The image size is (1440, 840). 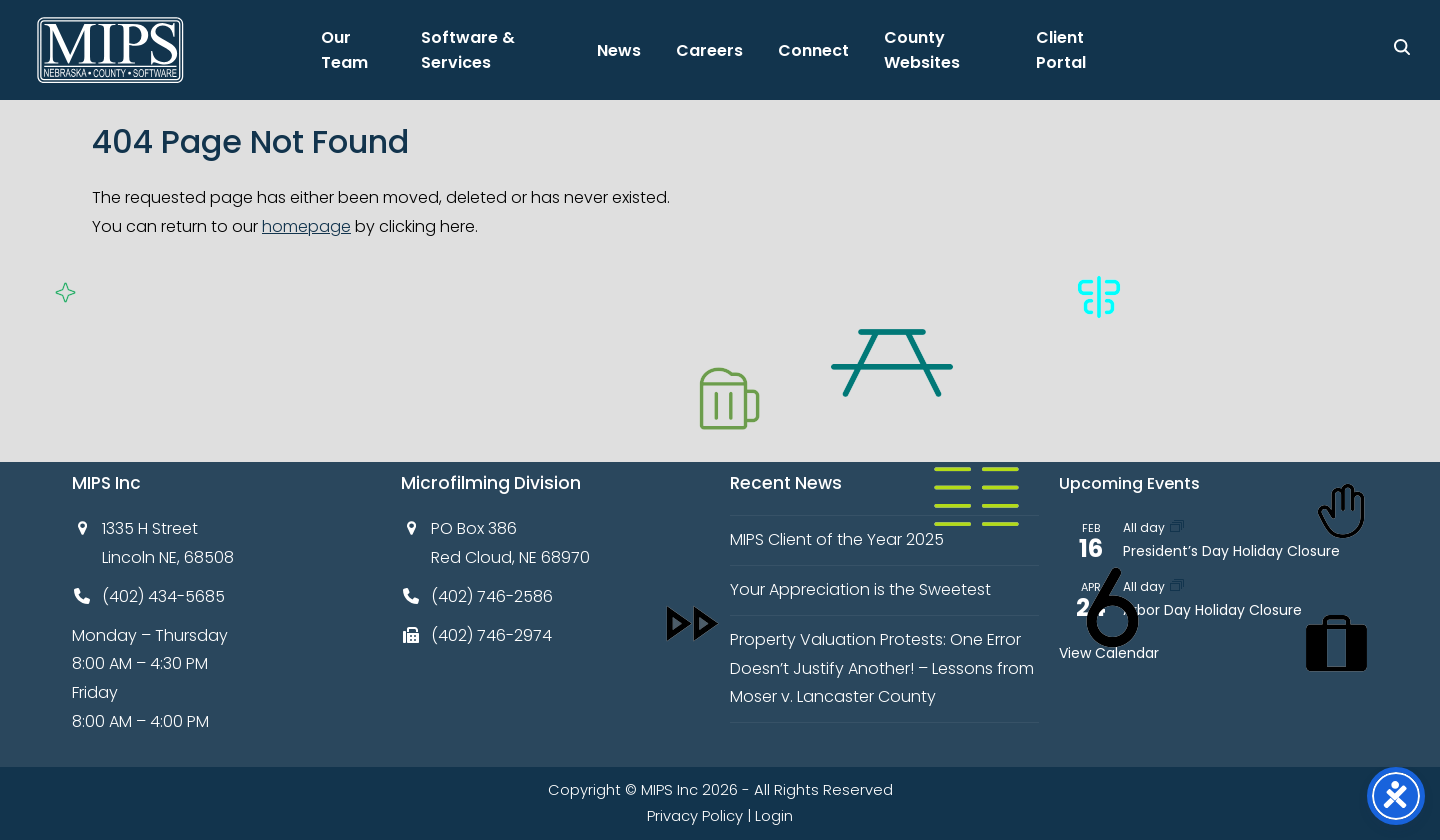 What do you see at coordinates (976, 498) in the screenshot?
I see `switch to multi-column text layout` at bounding box center [976, 498].